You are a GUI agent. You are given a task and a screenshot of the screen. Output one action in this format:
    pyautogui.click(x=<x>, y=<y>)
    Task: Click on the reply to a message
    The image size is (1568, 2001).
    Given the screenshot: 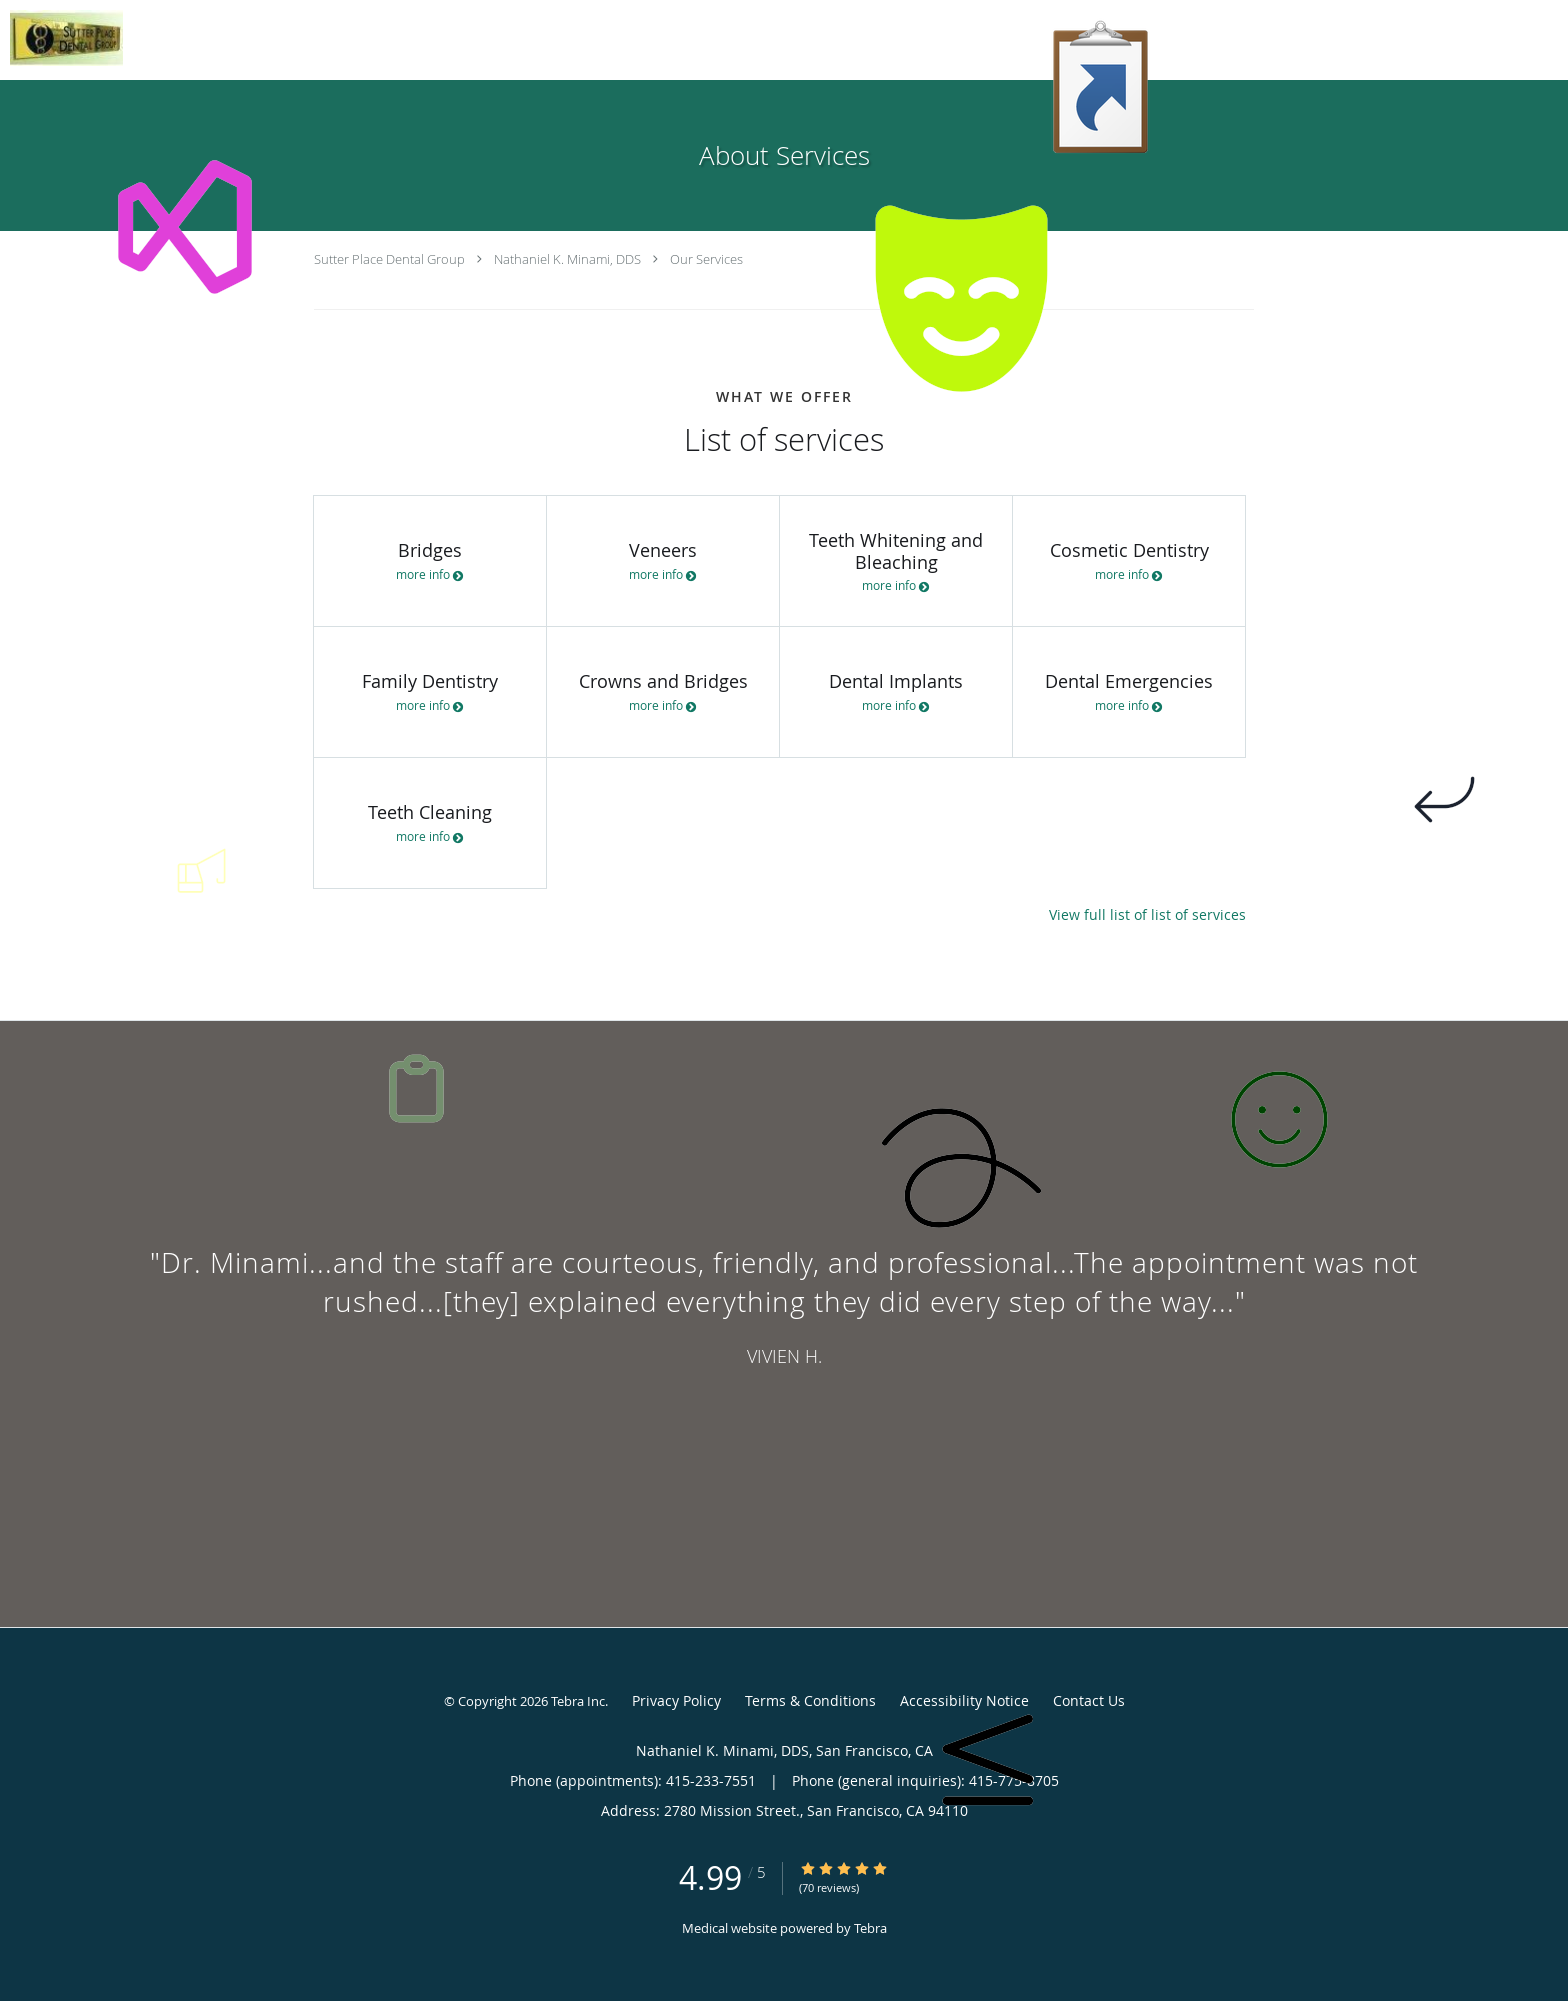 What is the action you would take?
    pyautogui.click(x=1444, y=799)
    